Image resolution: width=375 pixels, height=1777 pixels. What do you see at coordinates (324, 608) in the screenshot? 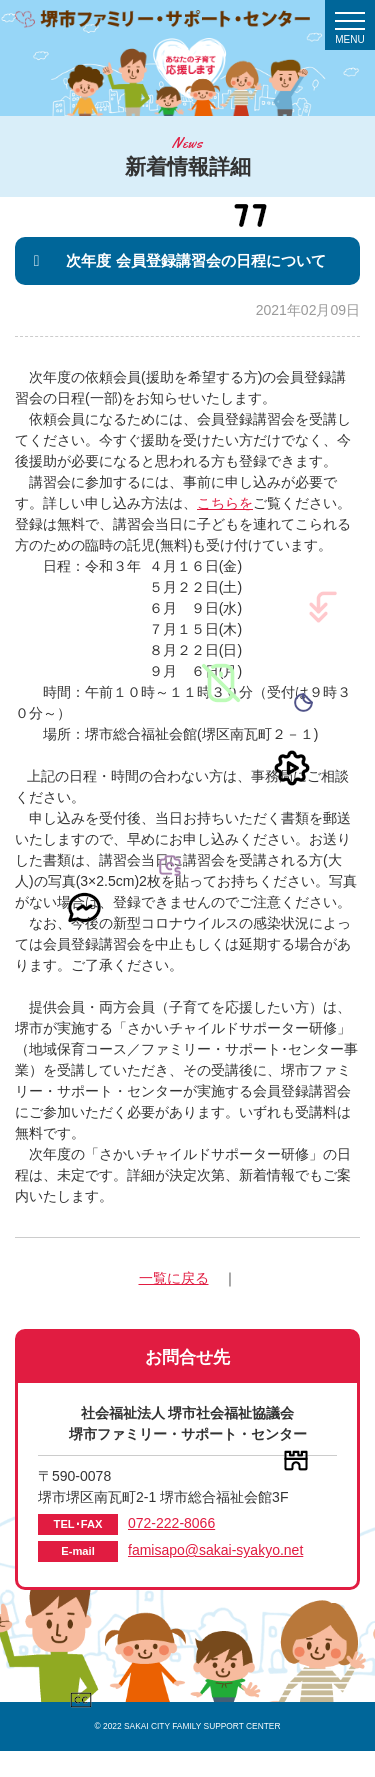
I see `go back and scroll down` at bounding box center [324, 608].